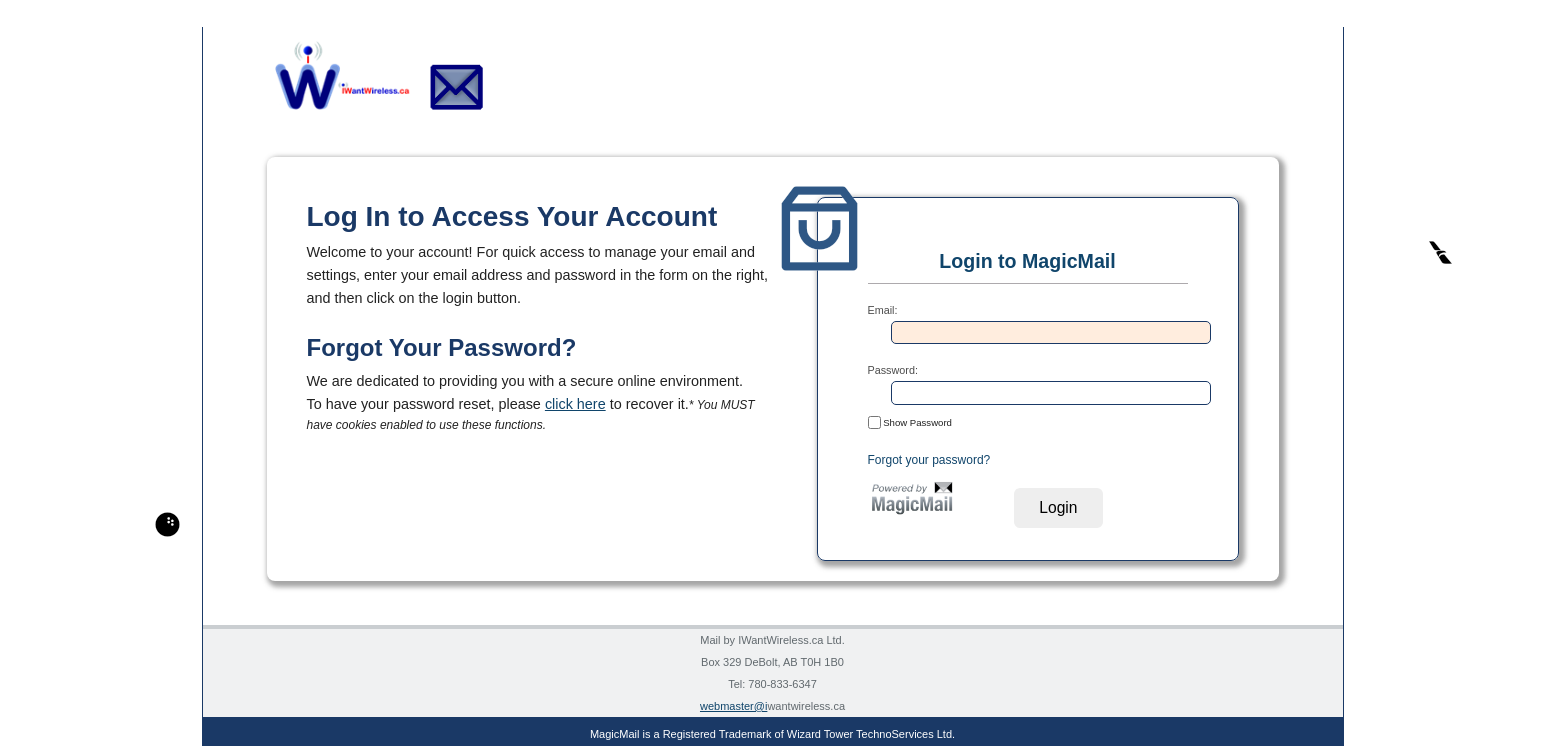 The image size is (1545, 746). I want to click on access bowling game or sports app, so click(167, 524).